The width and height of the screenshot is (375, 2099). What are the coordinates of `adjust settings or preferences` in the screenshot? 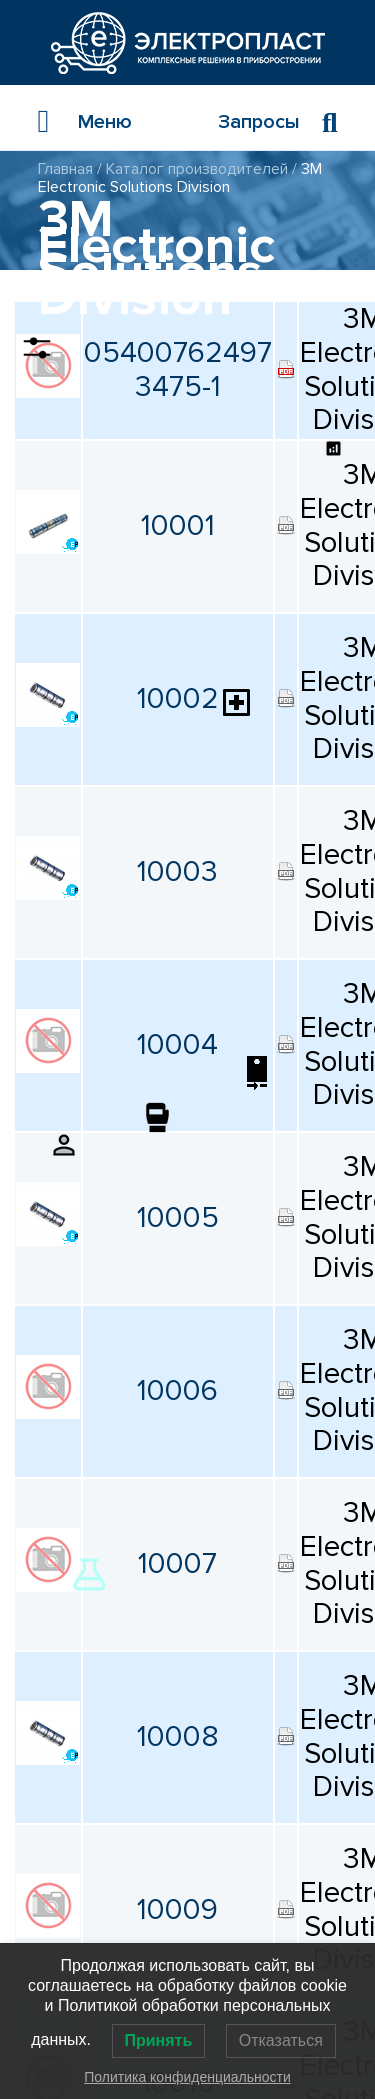 It's located at (37, 348).